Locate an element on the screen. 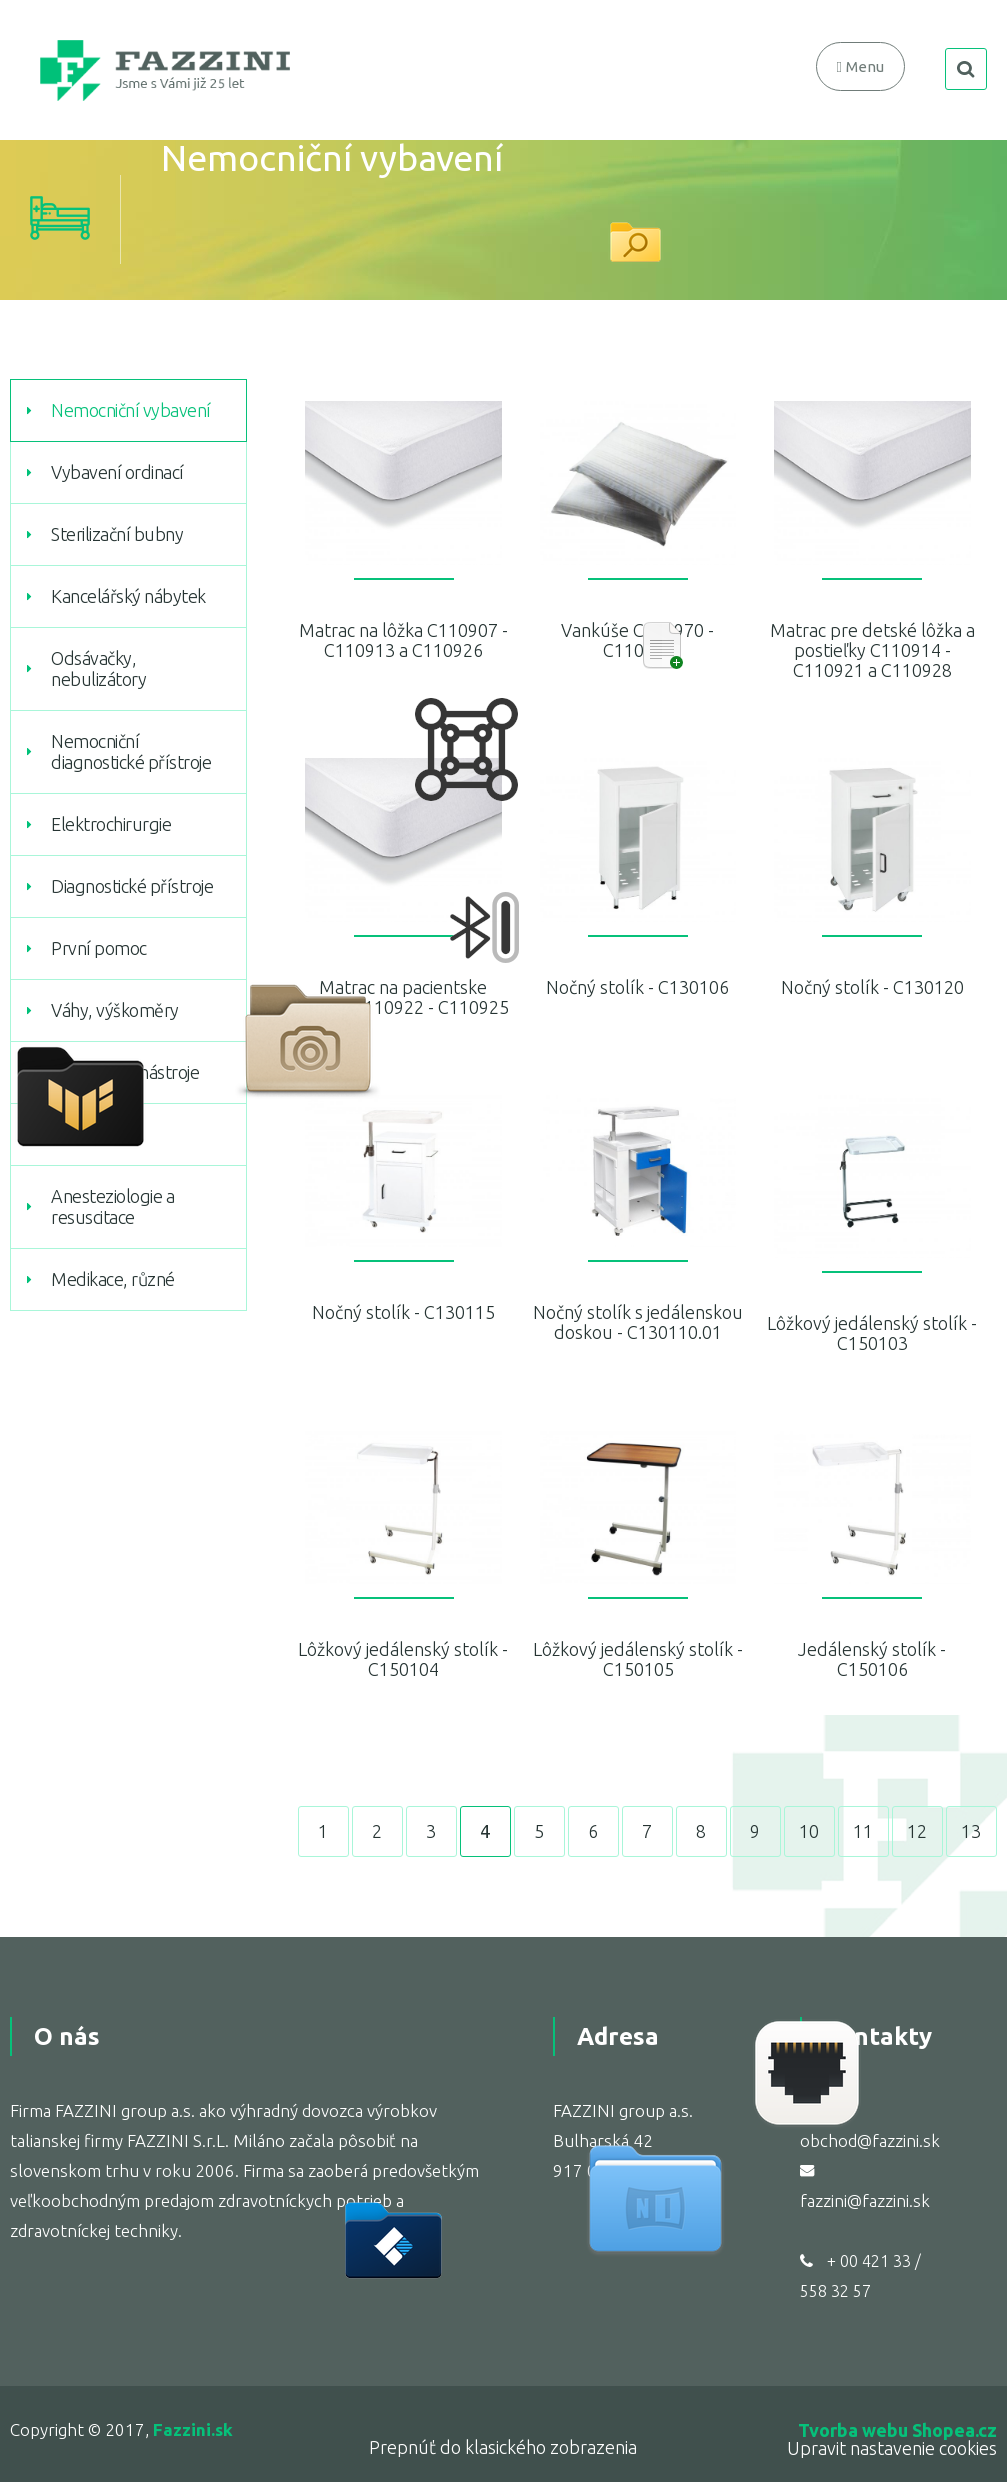 The height and width of the screenshot is (2482, 1007). open ethernet network preferences is located at coordinates (807, 2073).